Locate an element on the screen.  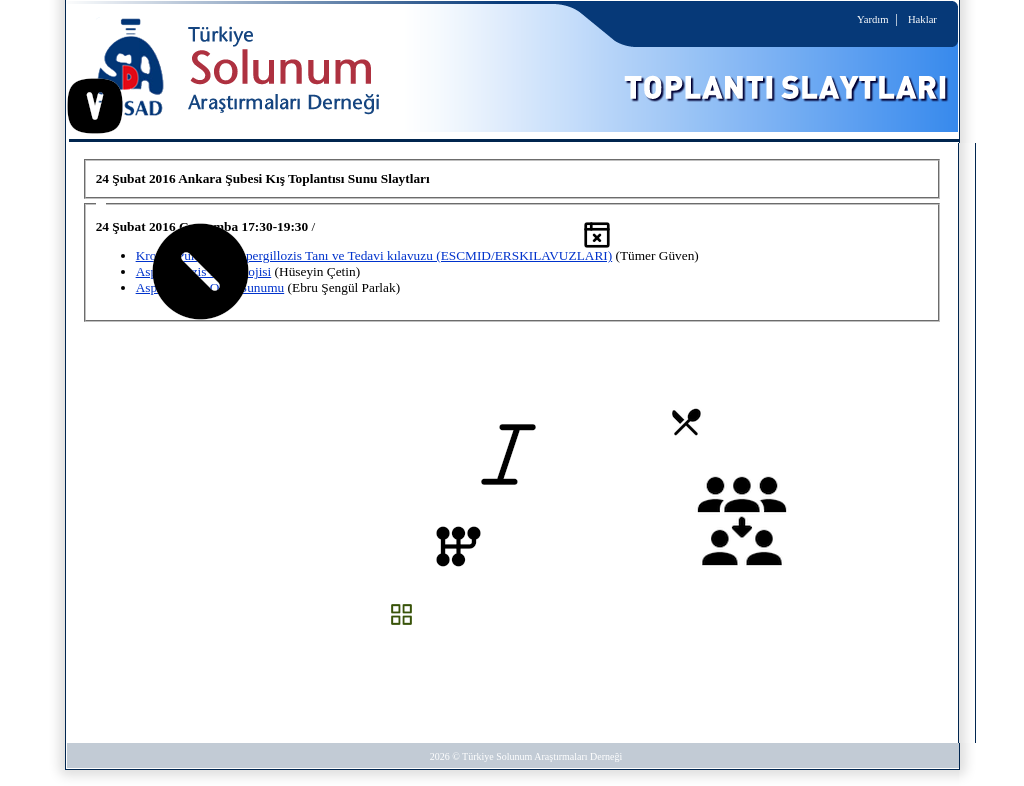
apply italic formatting to selected text is located at coordinates (508, 454).